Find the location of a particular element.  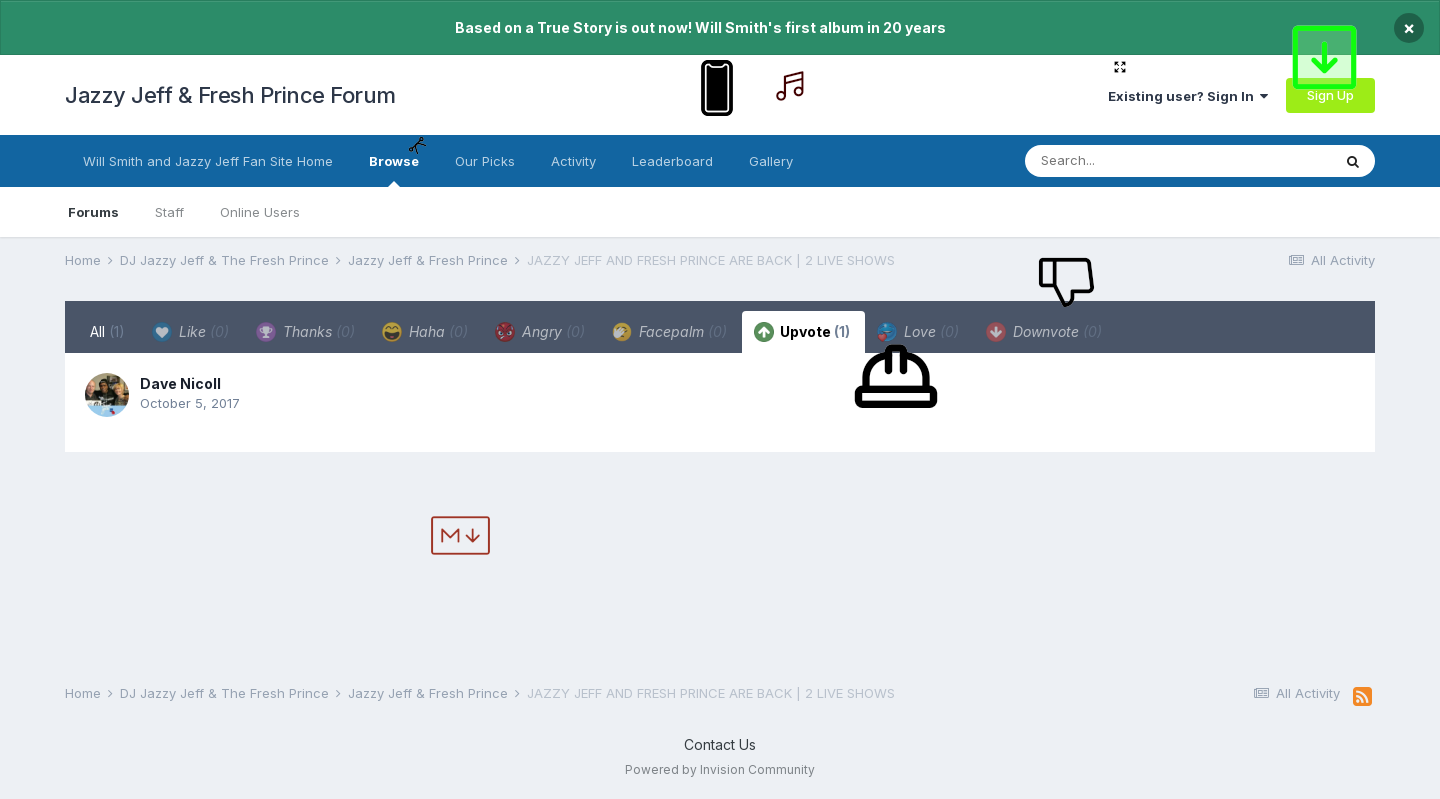

access construction or safety settings is located at coordinates (896, 378).